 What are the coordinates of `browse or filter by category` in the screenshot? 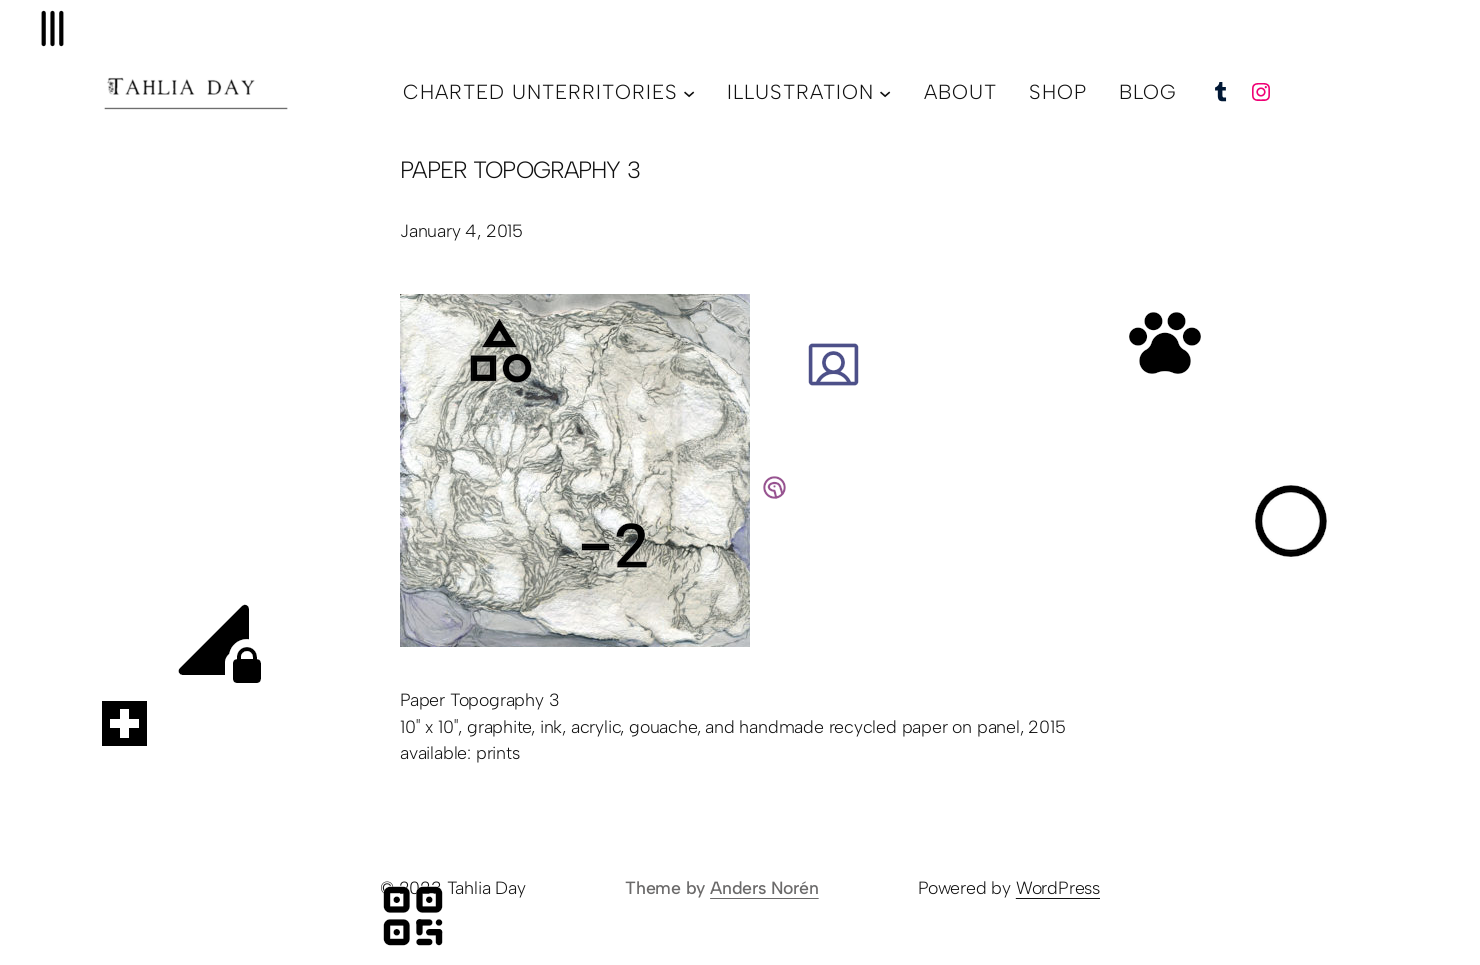 It's located at (499, 350).